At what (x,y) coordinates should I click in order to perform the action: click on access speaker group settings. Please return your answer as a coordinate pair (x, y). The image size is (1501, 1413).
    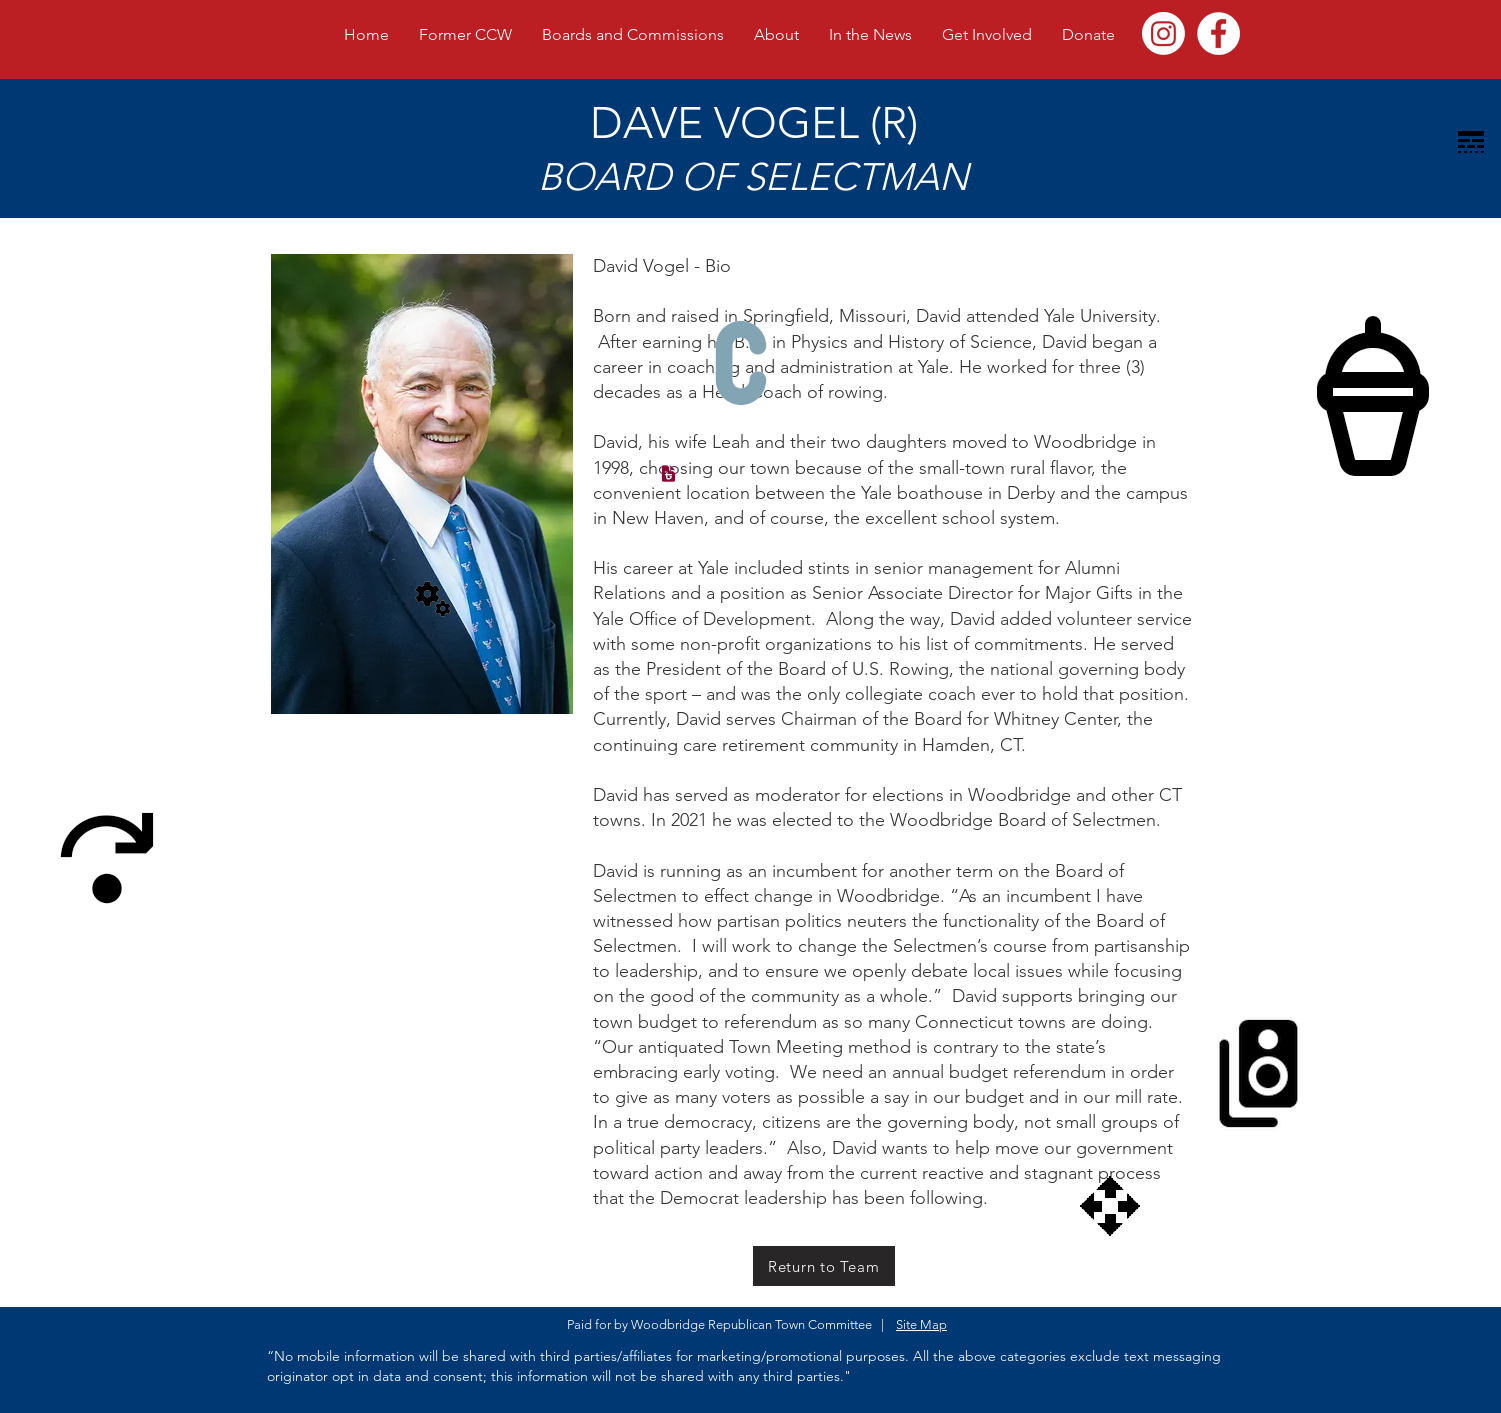
    Looking at the image, I should click on (1258, 1073).